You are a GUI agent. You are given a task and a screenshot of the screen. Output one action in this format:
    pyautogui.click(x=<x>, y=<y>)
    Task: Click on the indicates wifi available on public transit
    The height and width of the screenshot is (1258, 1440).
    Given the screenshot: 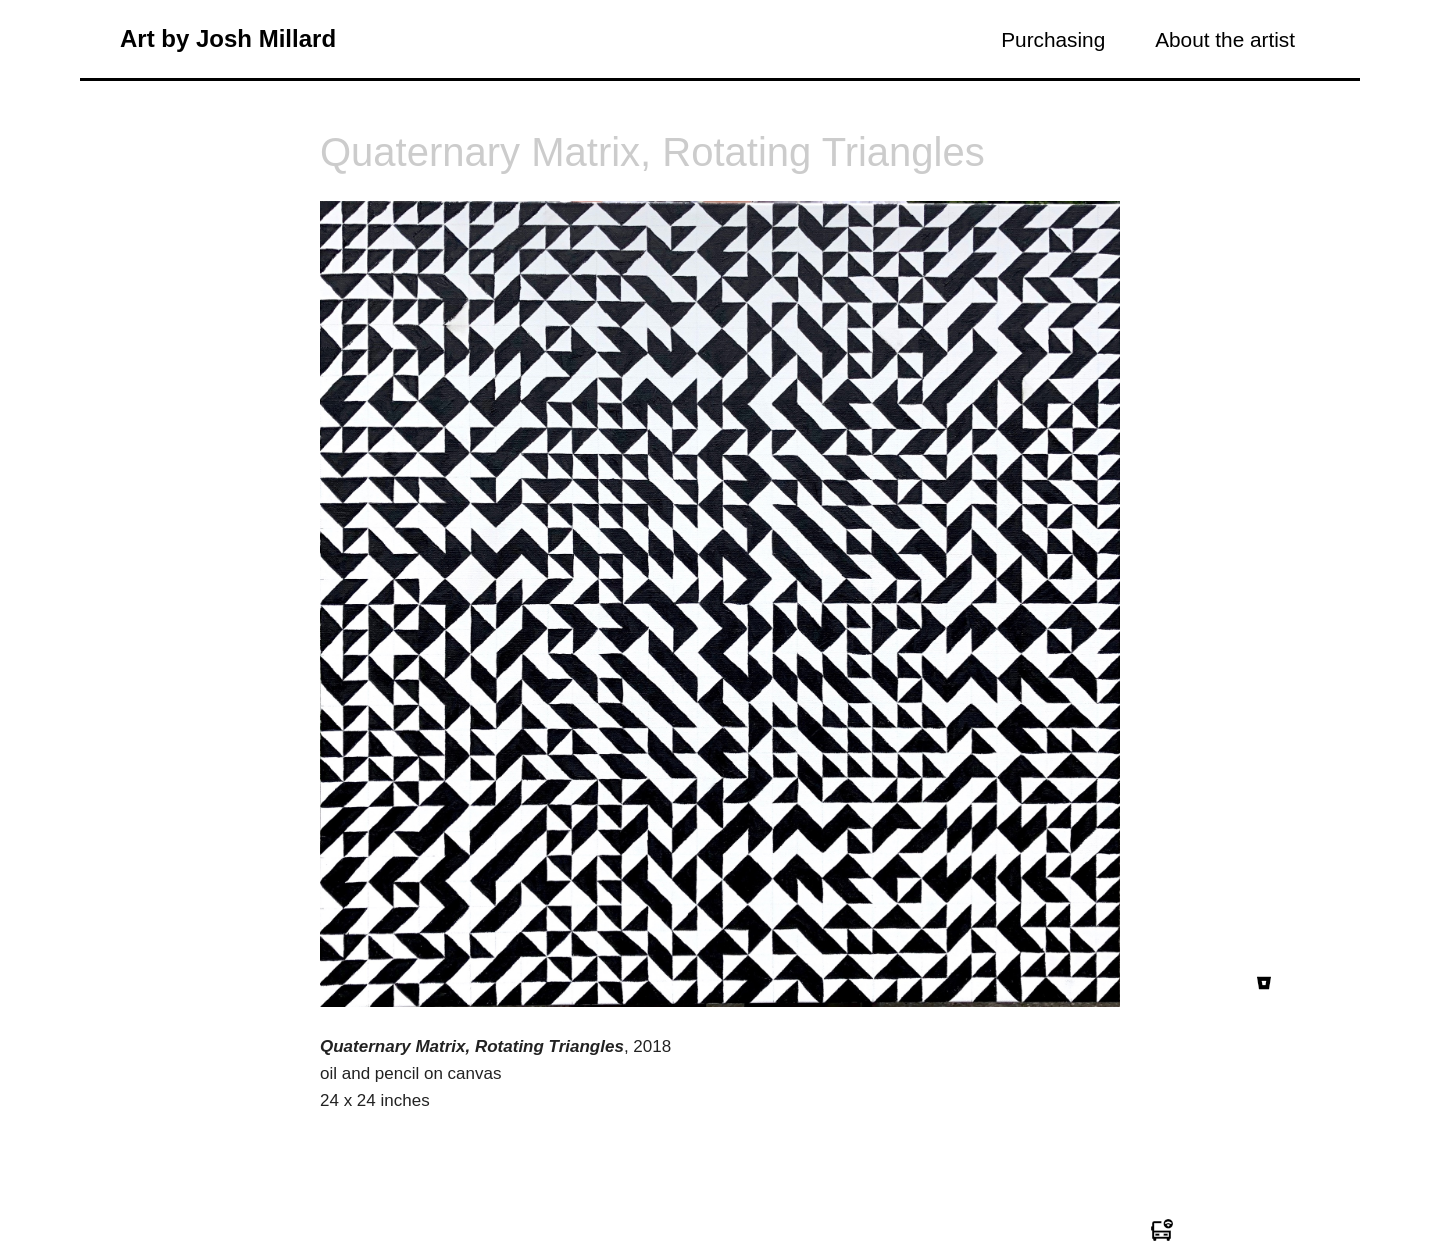 What is the action you would take?
    pyautogui.click(x=1161, y=1230)
    